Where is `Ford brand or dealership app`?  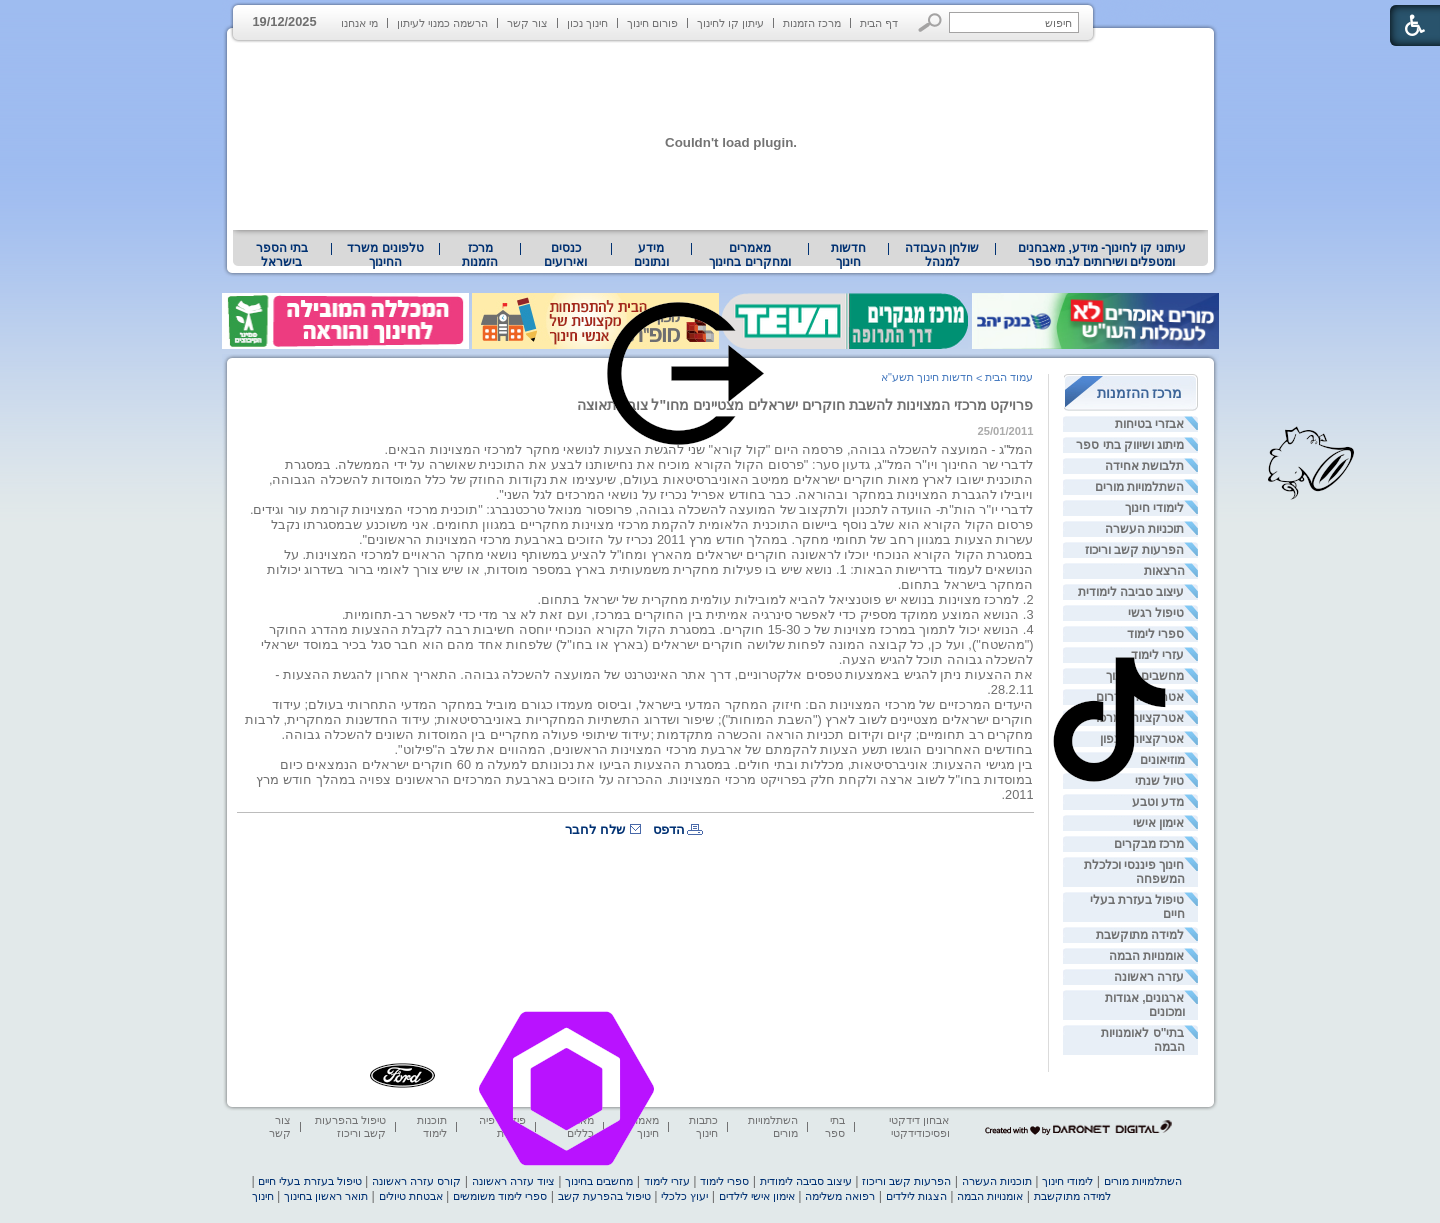 Ford brand or dealership app is located at coordinates (402, 1075).